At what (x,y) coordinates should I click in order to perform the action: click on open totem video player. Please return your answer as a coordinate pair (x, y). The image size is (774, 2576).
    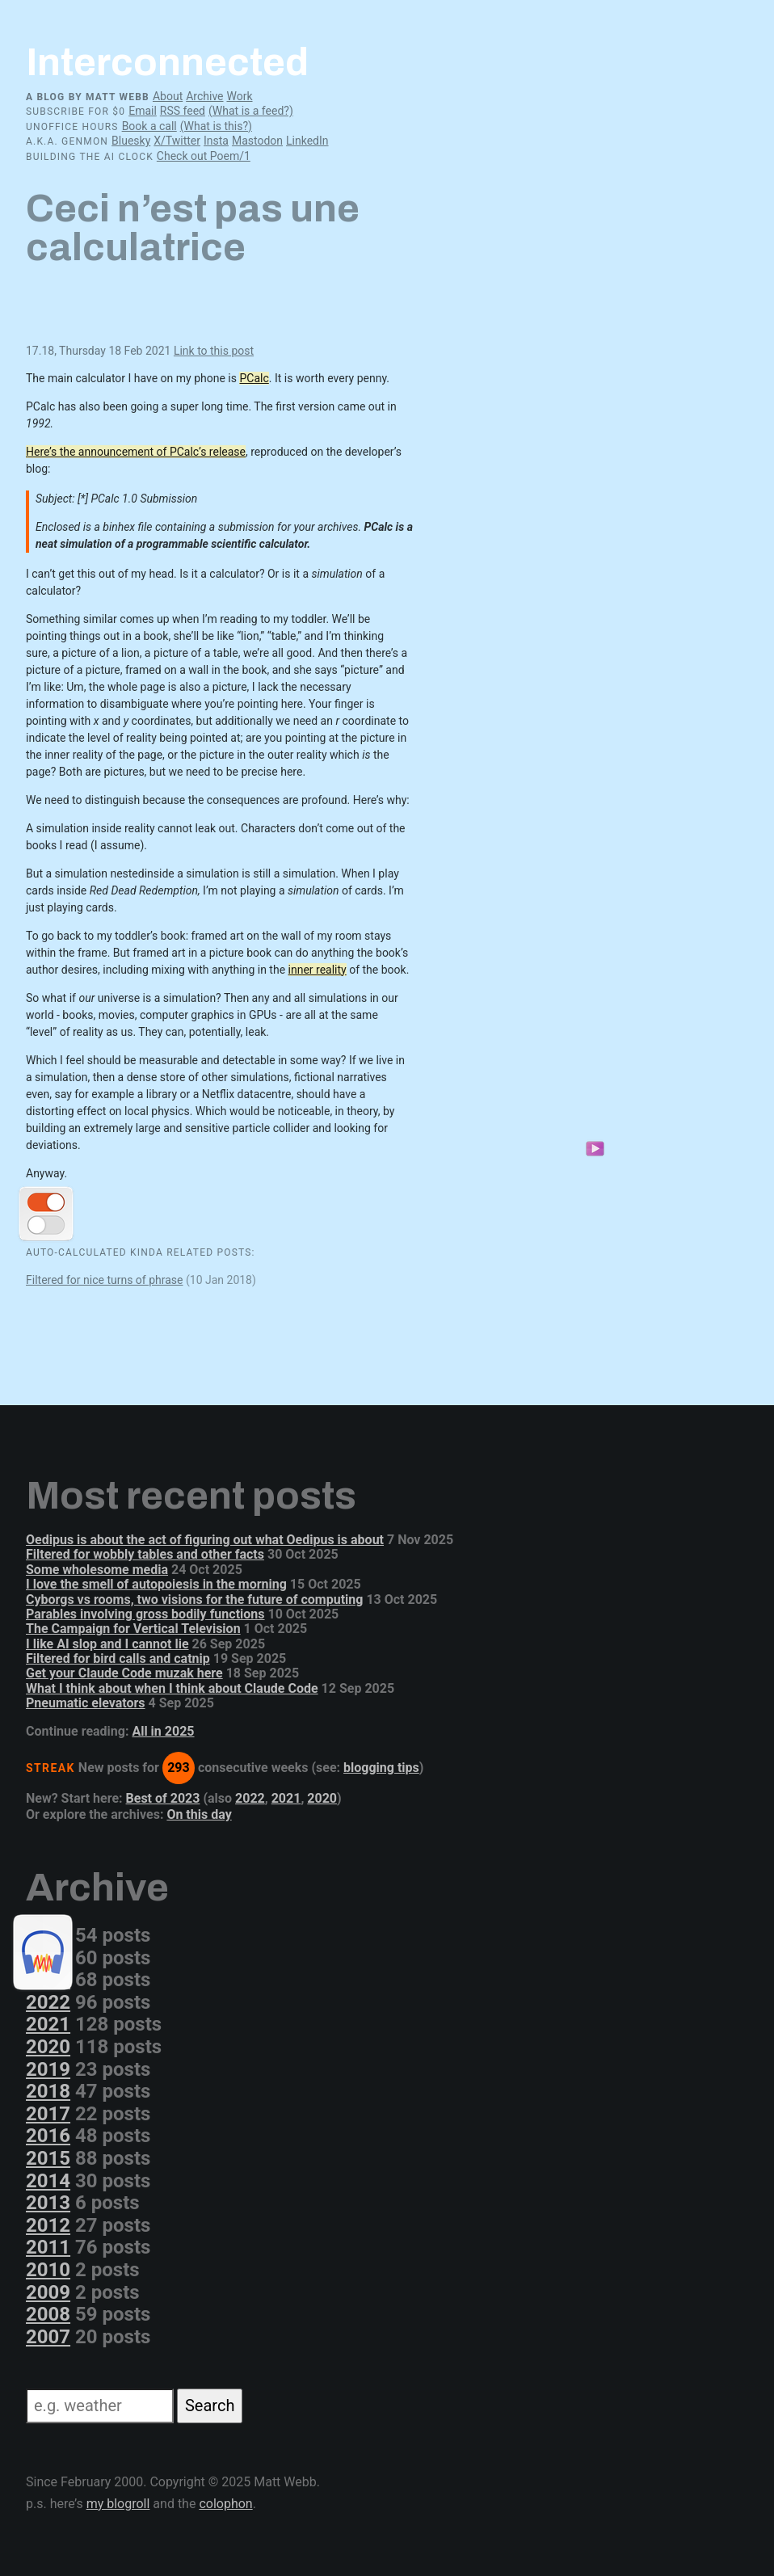
    Looking at the image, I should click on (595, 1148).